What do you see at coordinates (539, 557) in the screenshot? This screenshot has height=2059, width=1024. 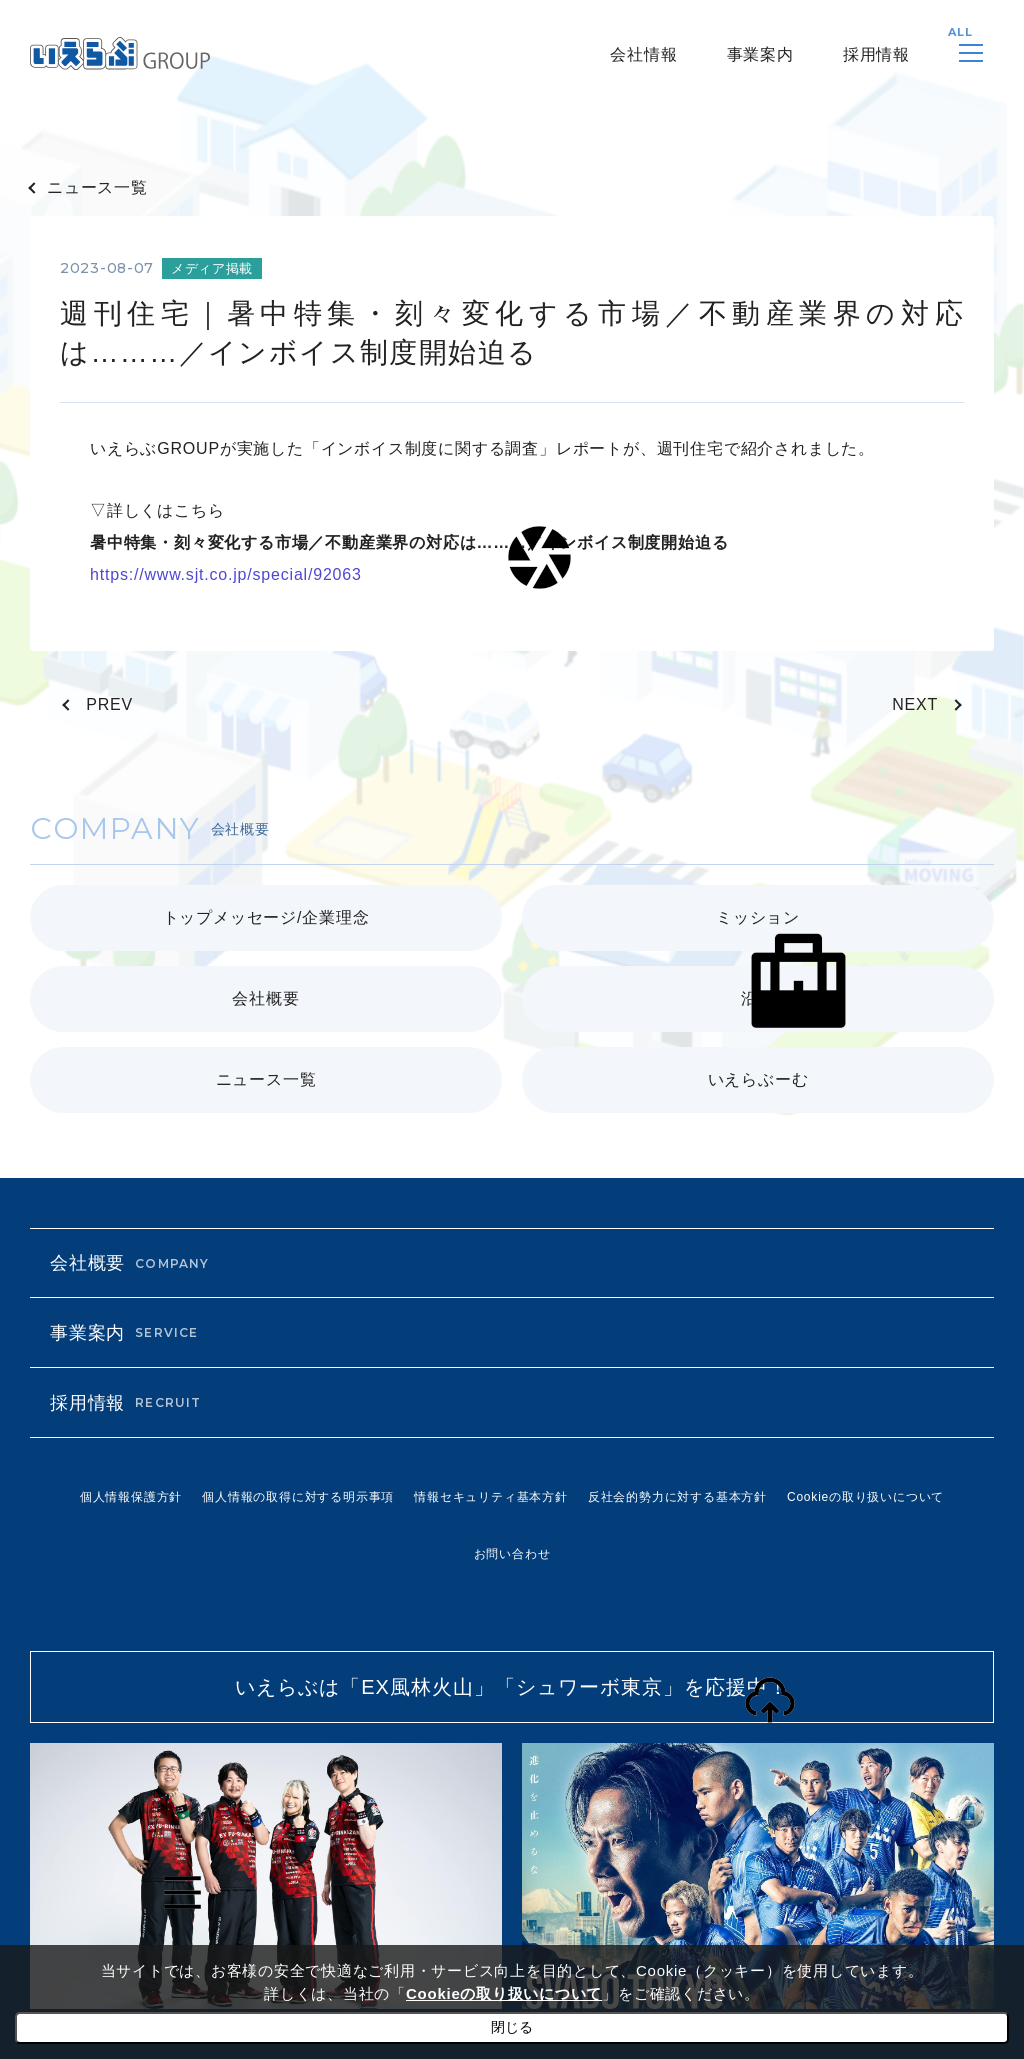 I see `open camera or take a photo` at bounding box center [539, 557].